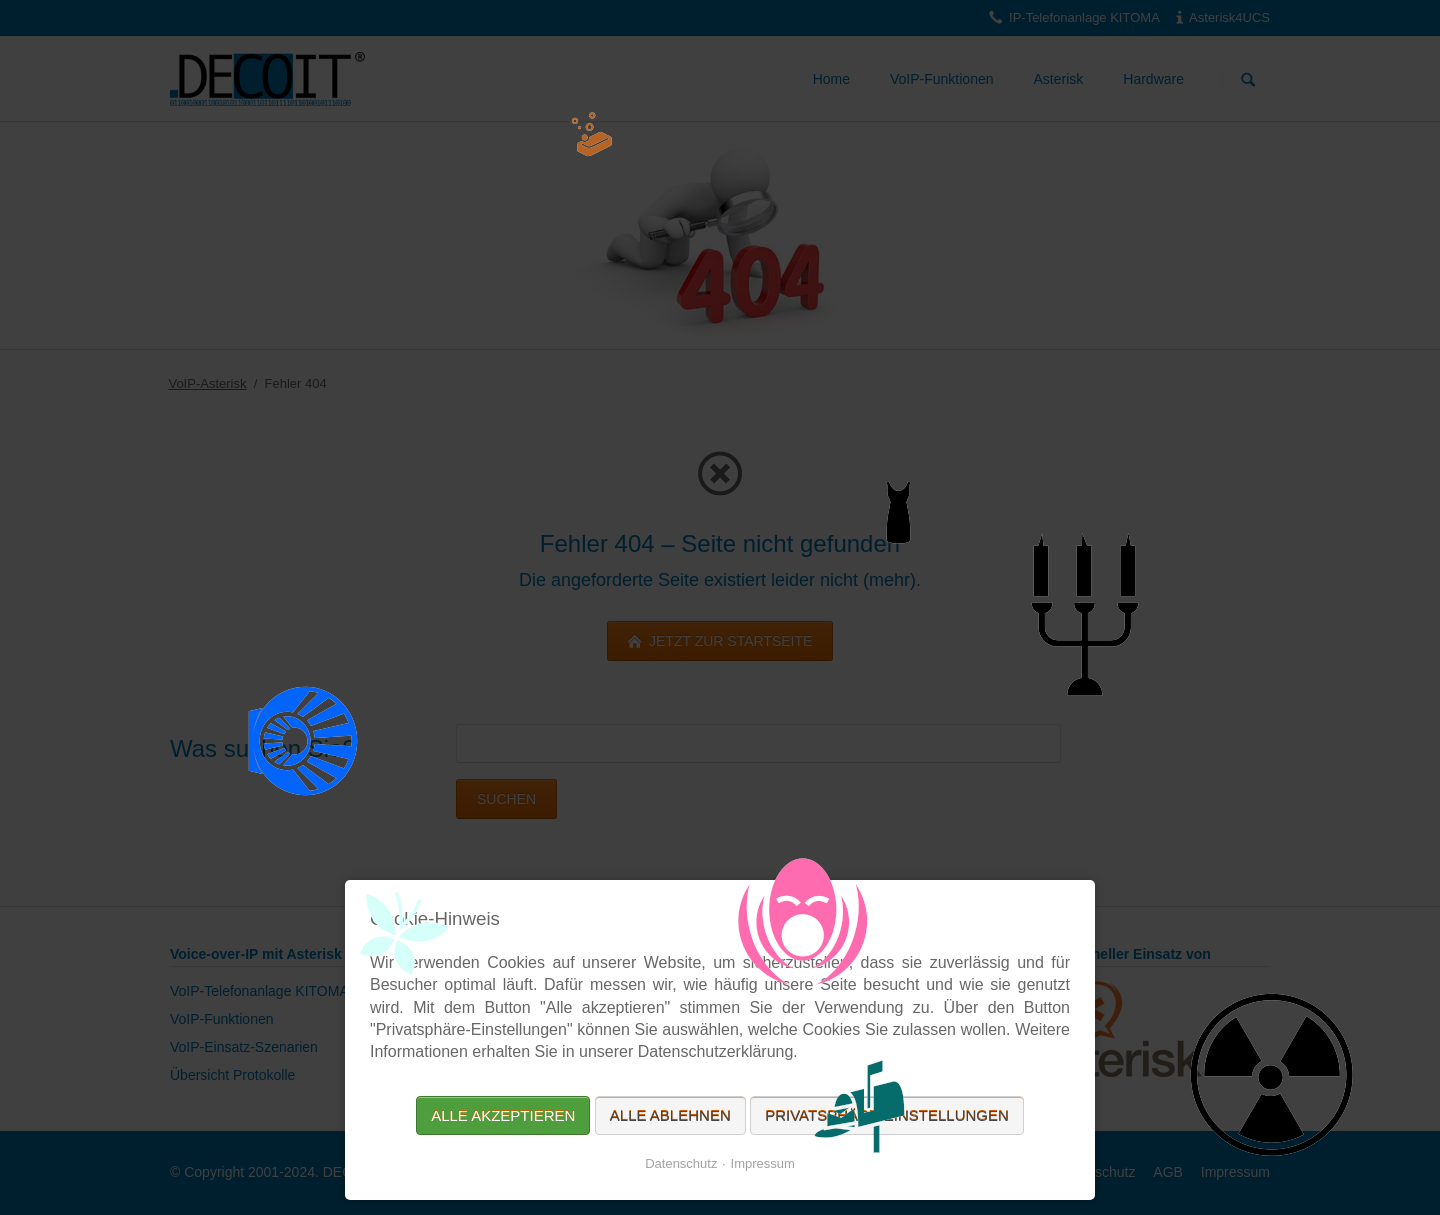 This screenshot has width=1440, height=1215. What do you see at coordinates (859, 1106) in the screenshot?
I see `access your mailbox or inbox` at bounding box center [859, 1106].